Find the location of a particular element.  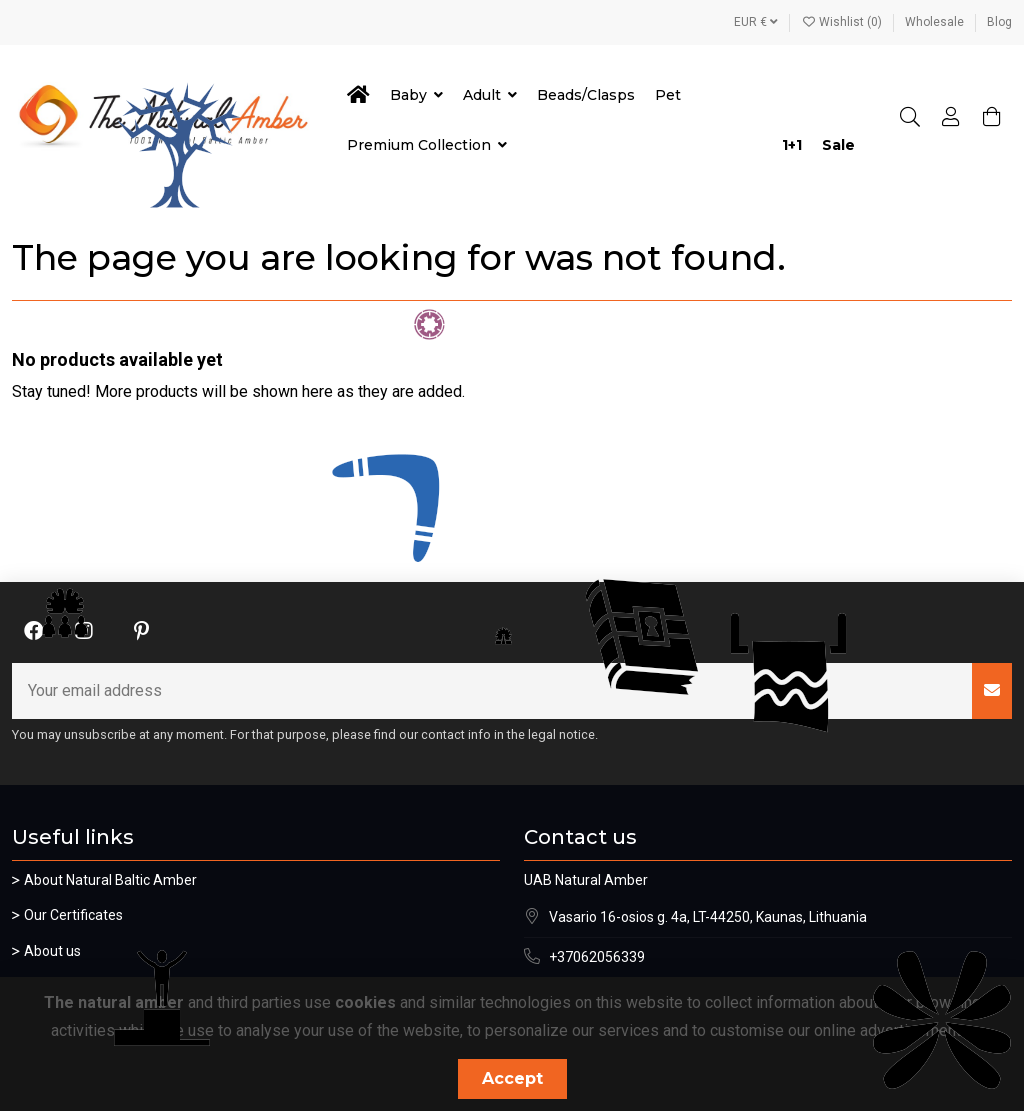

equip fairy wings accessory is located at coordinates (942, 1019).